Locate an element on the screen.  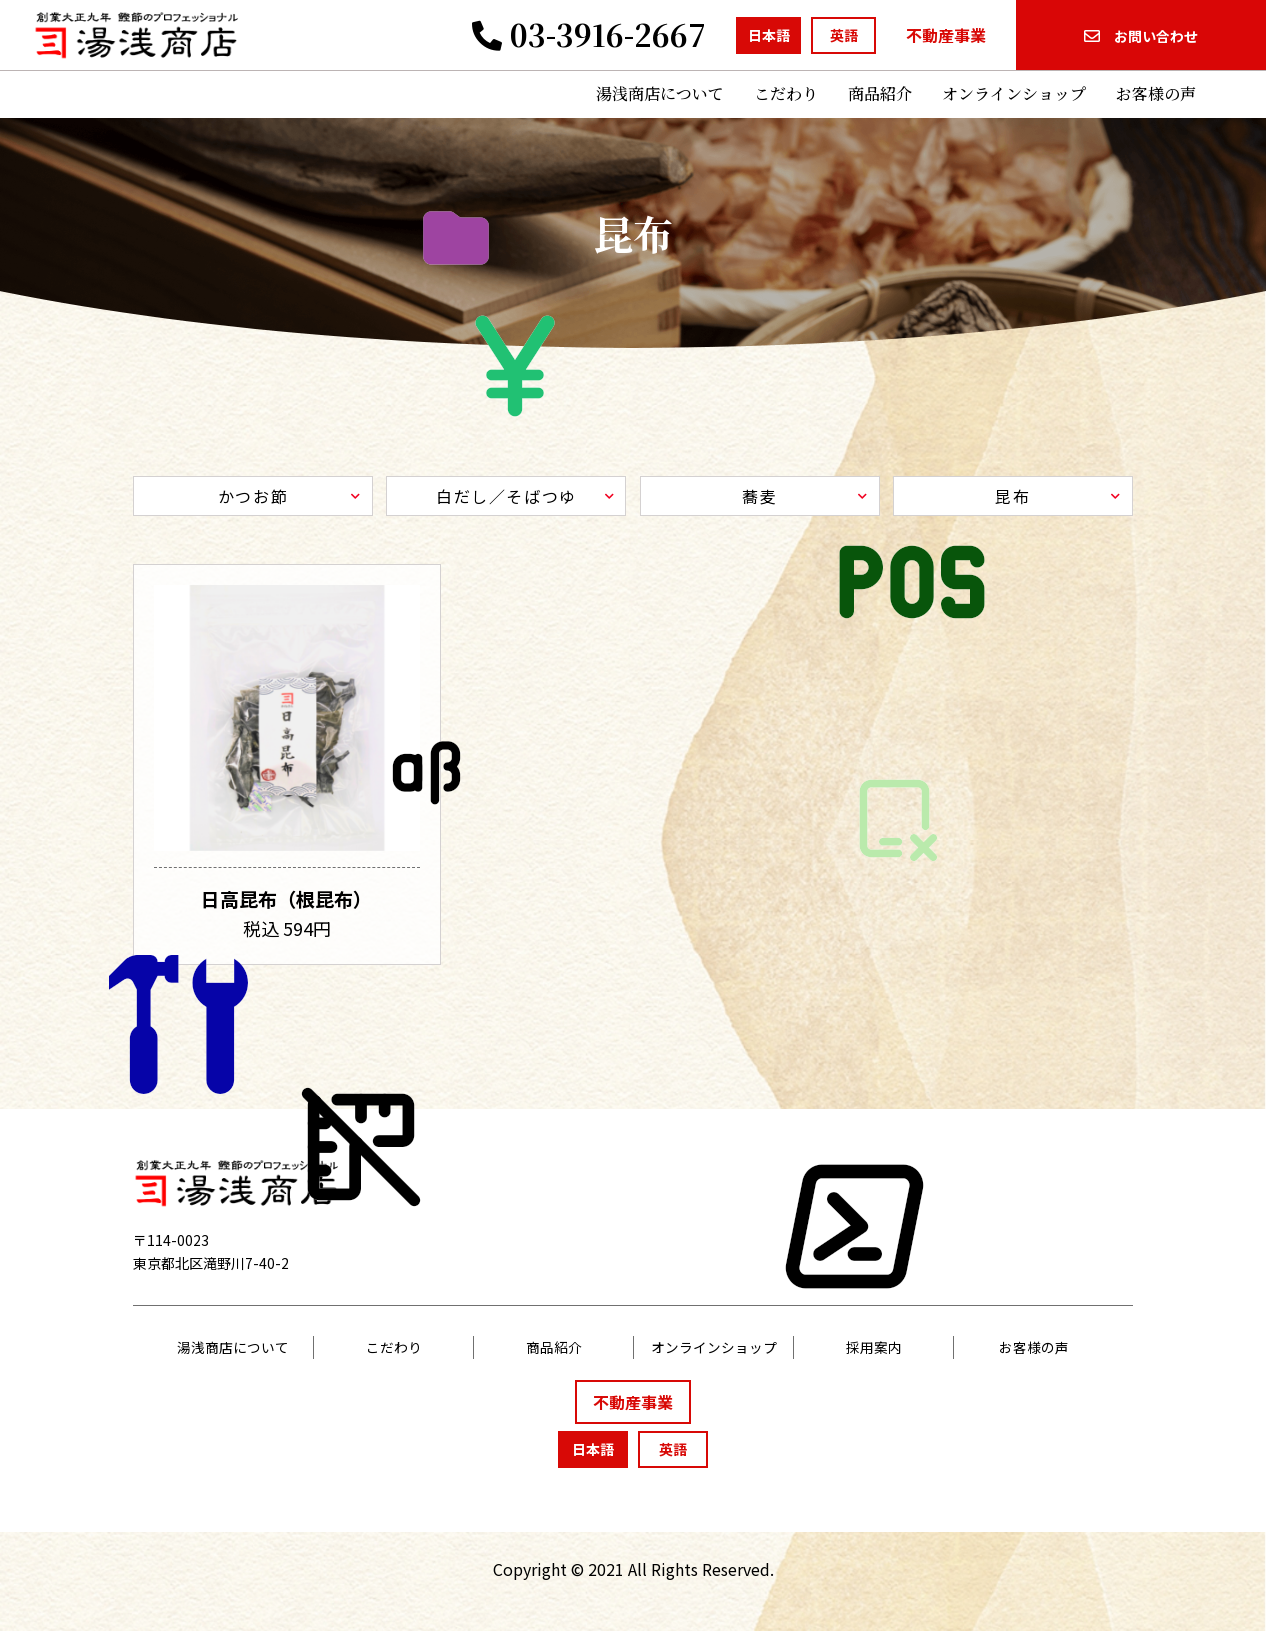
access settings or configuration options is located at coordinates (178, 1024).